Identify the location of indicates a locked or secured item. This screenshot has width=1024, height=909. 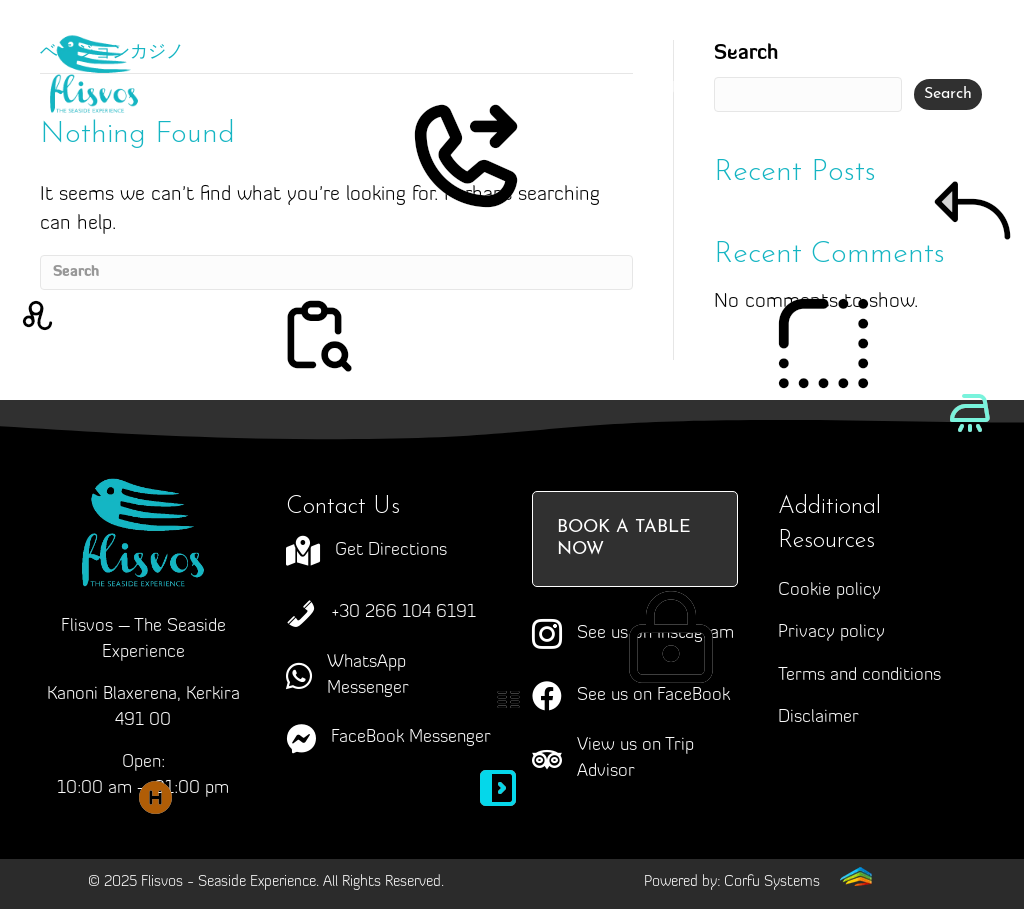
(671, 637).